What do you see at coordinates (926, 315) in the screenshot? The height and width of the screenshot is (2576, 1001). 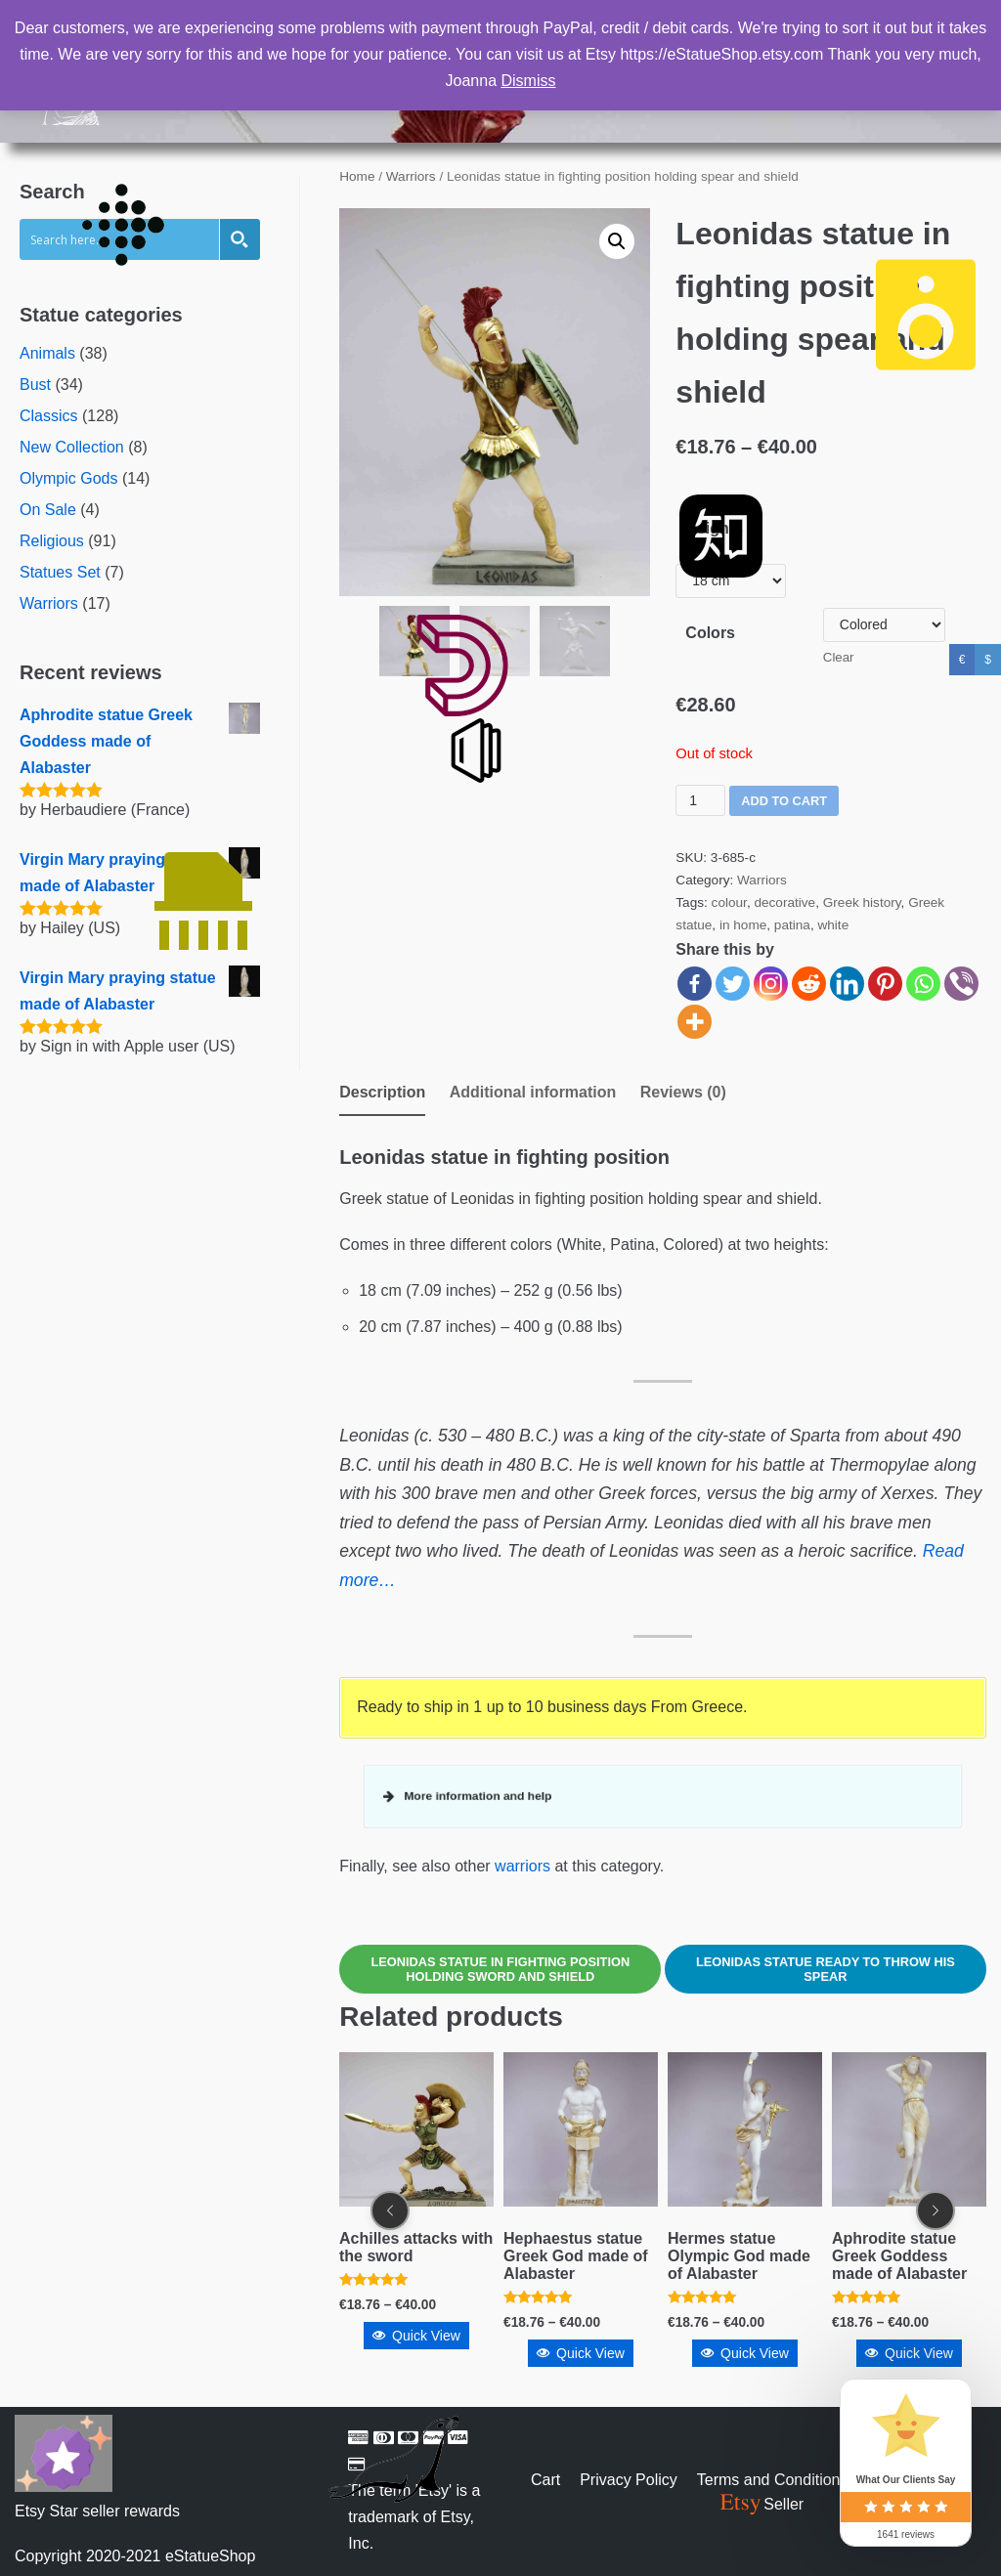 I see `adjust speaker or audio output settings` at bounding box center [926, 315].